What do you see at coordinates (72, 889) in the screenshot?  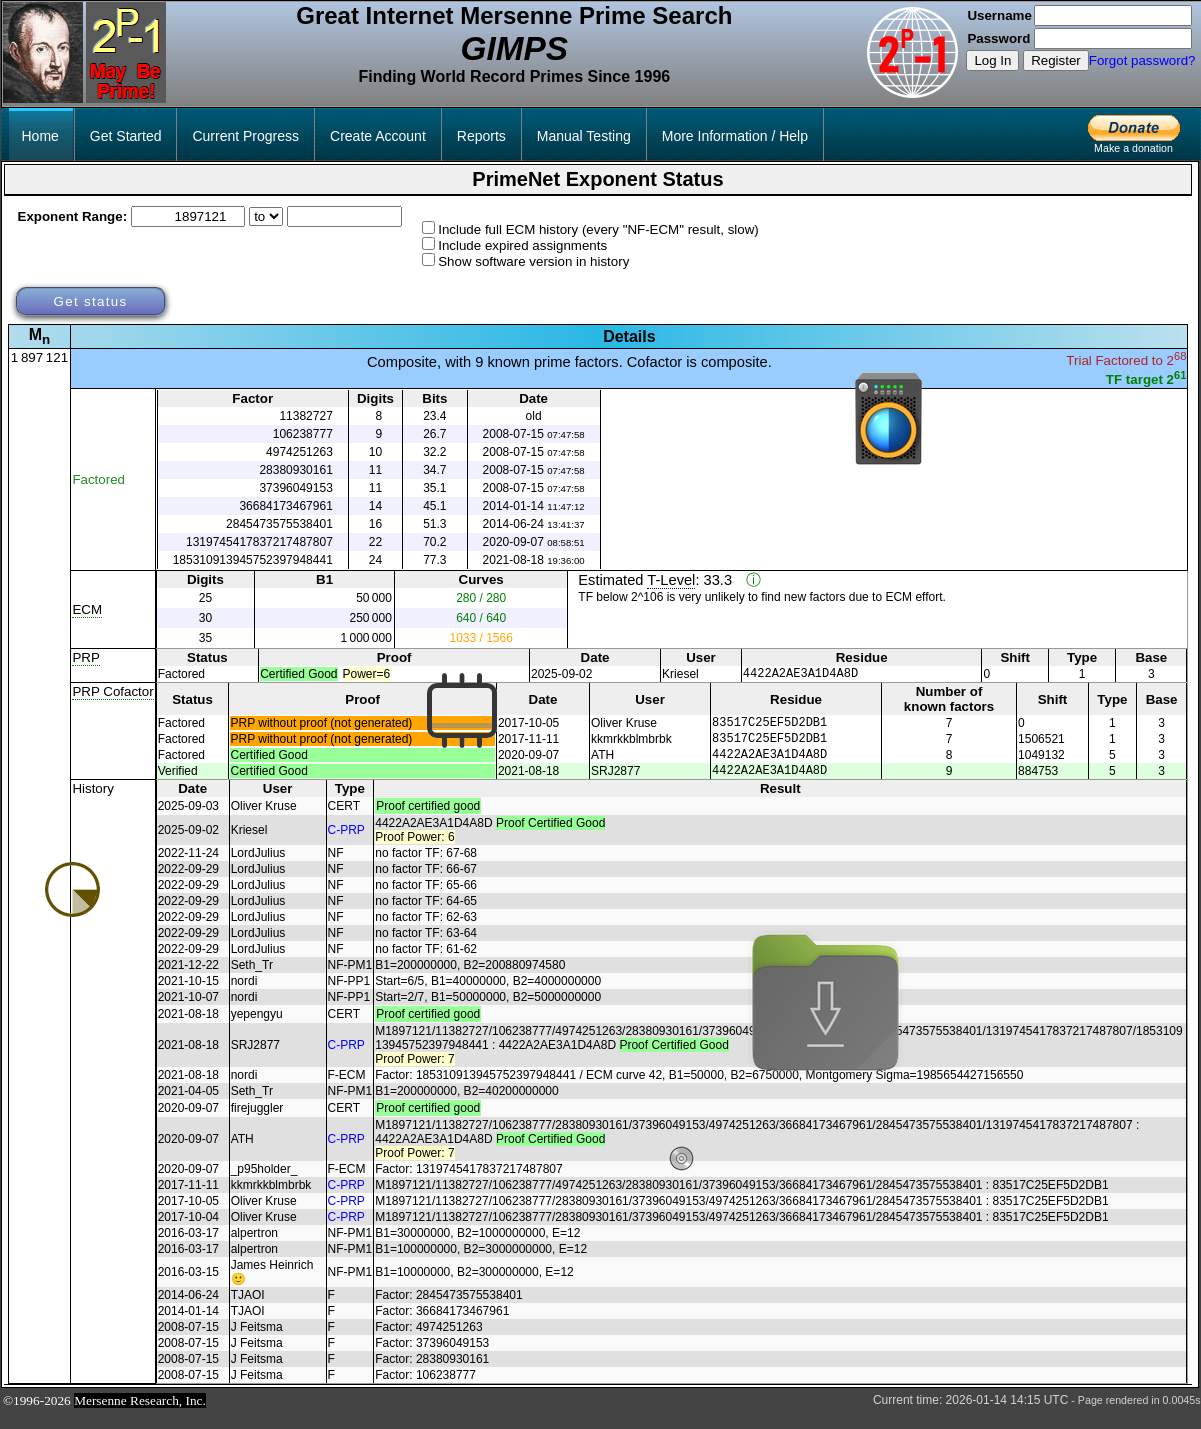 I see `view disk storage usage` at bounding box center [72, 889].